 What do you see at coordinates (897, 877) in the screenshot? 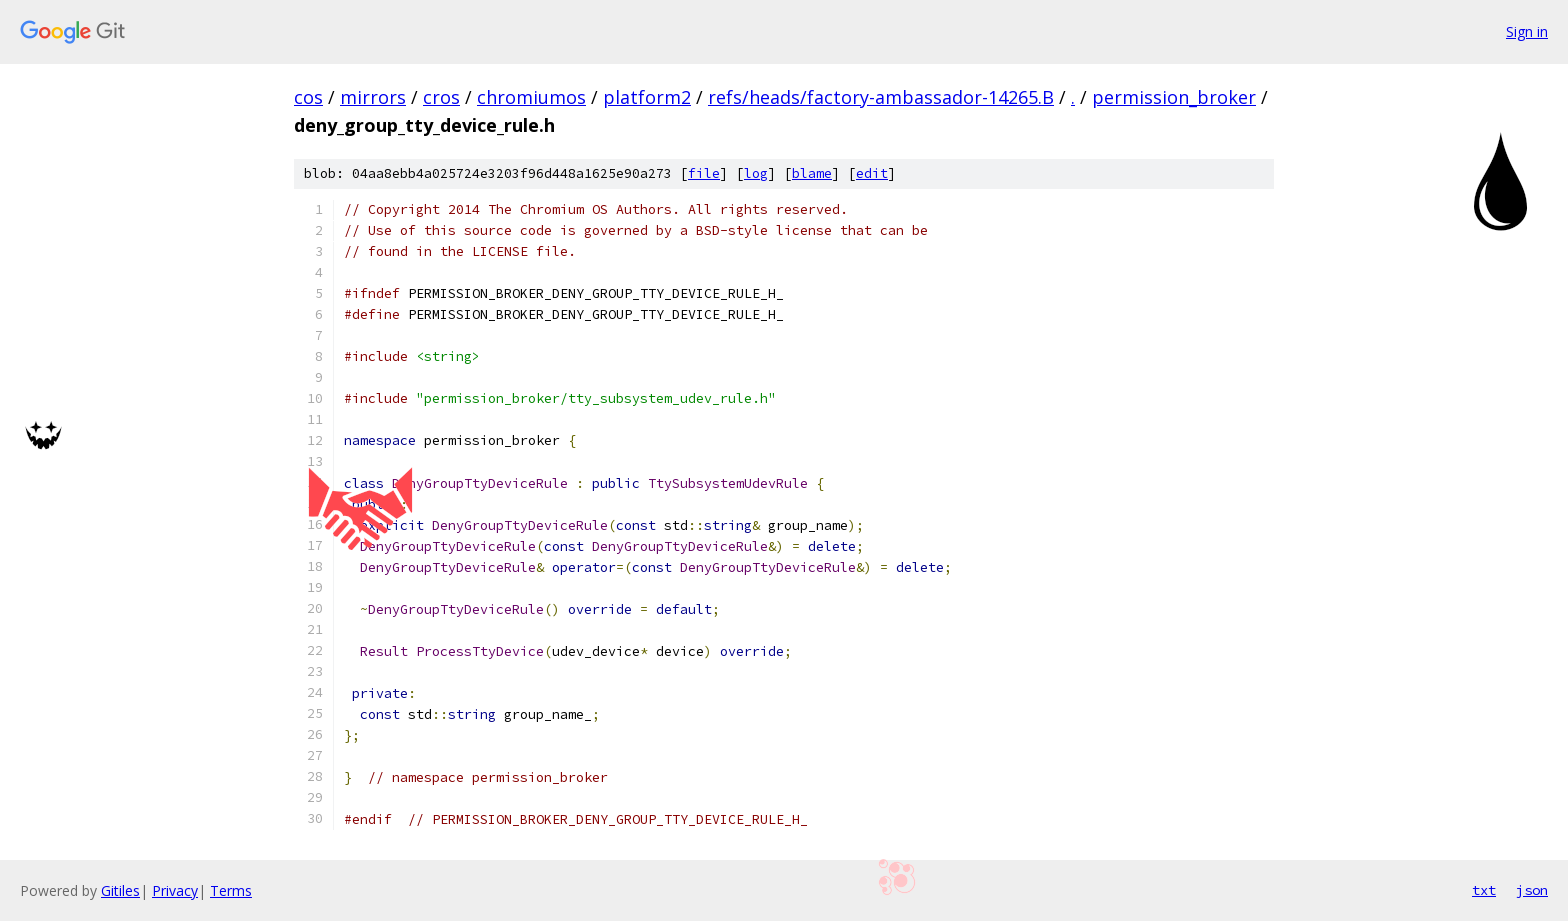
I see `indicates a bubbling or processing animation` at bounding box center [897, 877].